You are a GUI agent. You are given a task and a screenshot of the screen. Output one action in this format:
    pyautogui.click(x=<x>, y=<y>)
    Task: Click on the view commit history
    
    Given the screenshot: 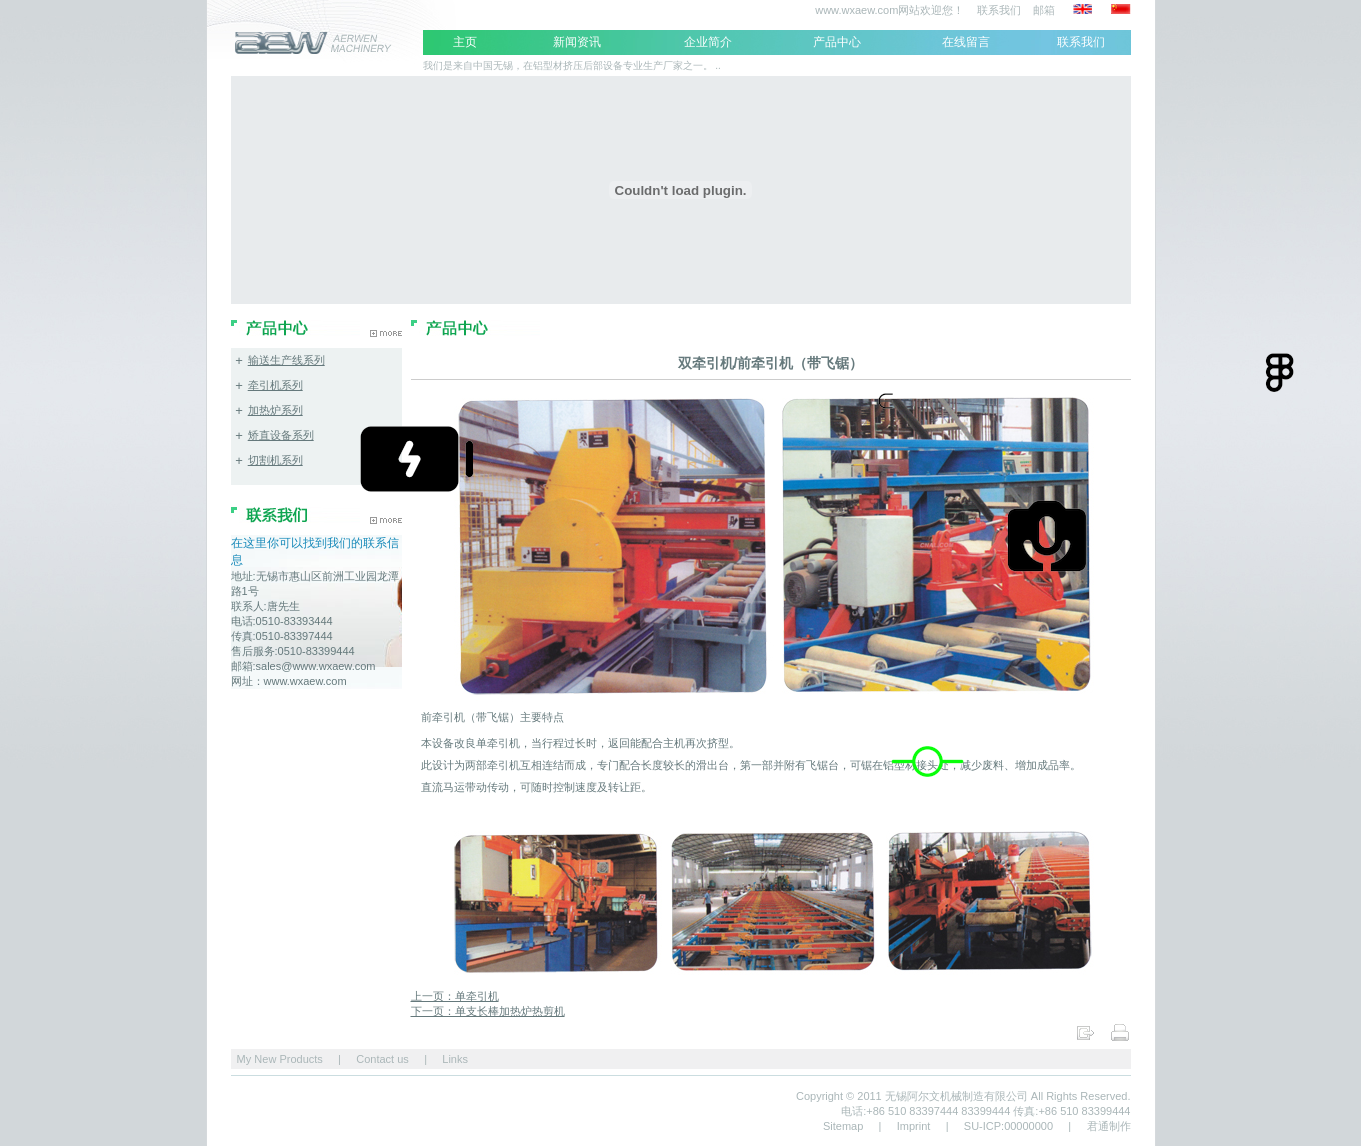 What is the action you would take?
    pyautogui.click(x=927, y=761)
    